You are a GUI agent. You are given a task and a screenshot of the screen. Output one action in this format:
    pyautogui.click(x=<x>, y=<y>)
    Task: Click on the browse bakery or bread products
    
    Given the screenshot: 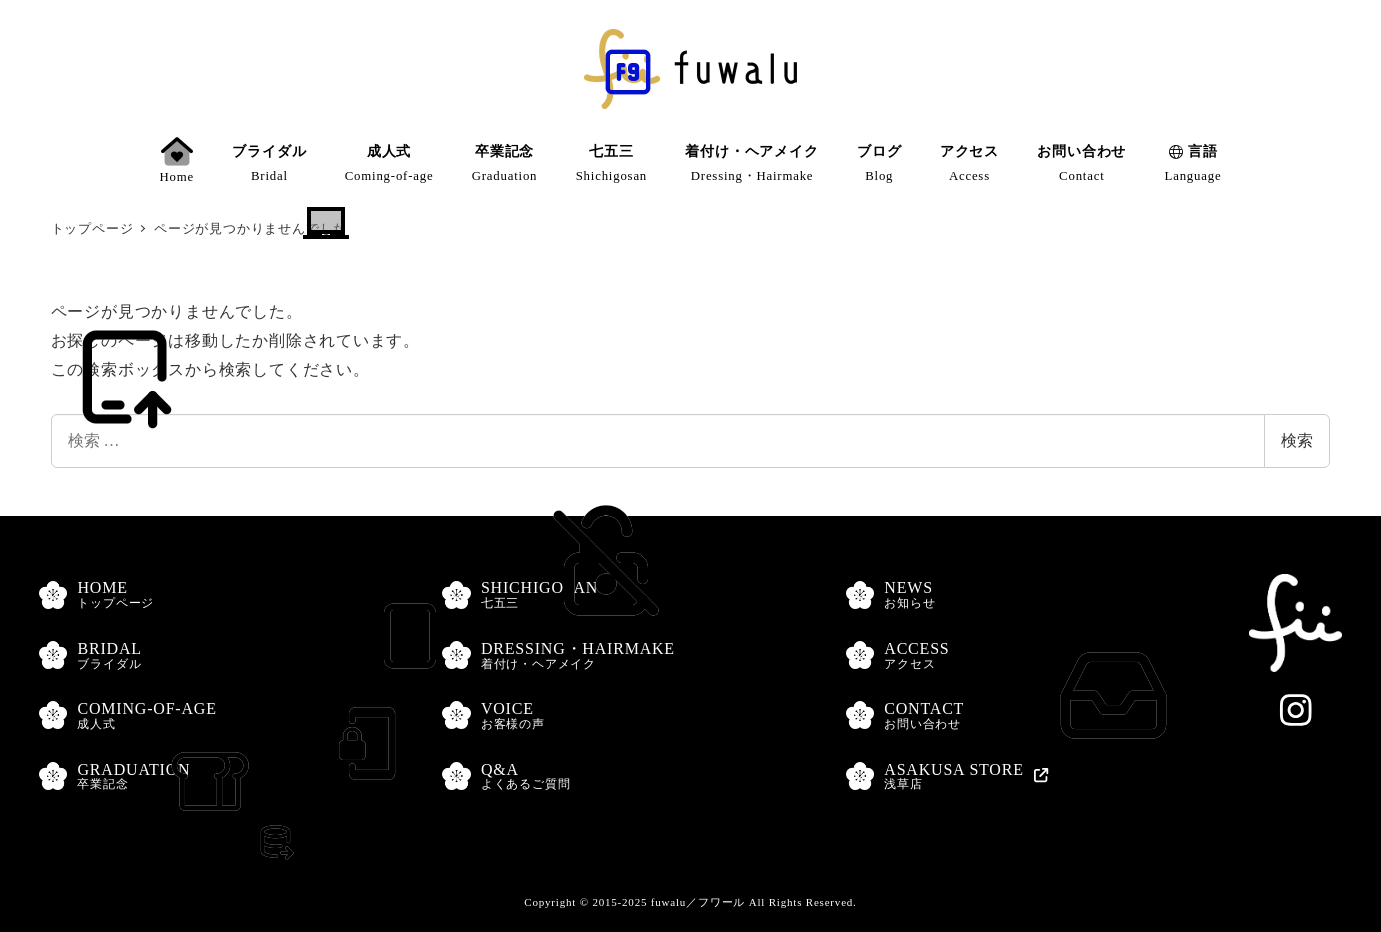 What is the action you would take?
    pyautogui.click(x=211, y=781)
    